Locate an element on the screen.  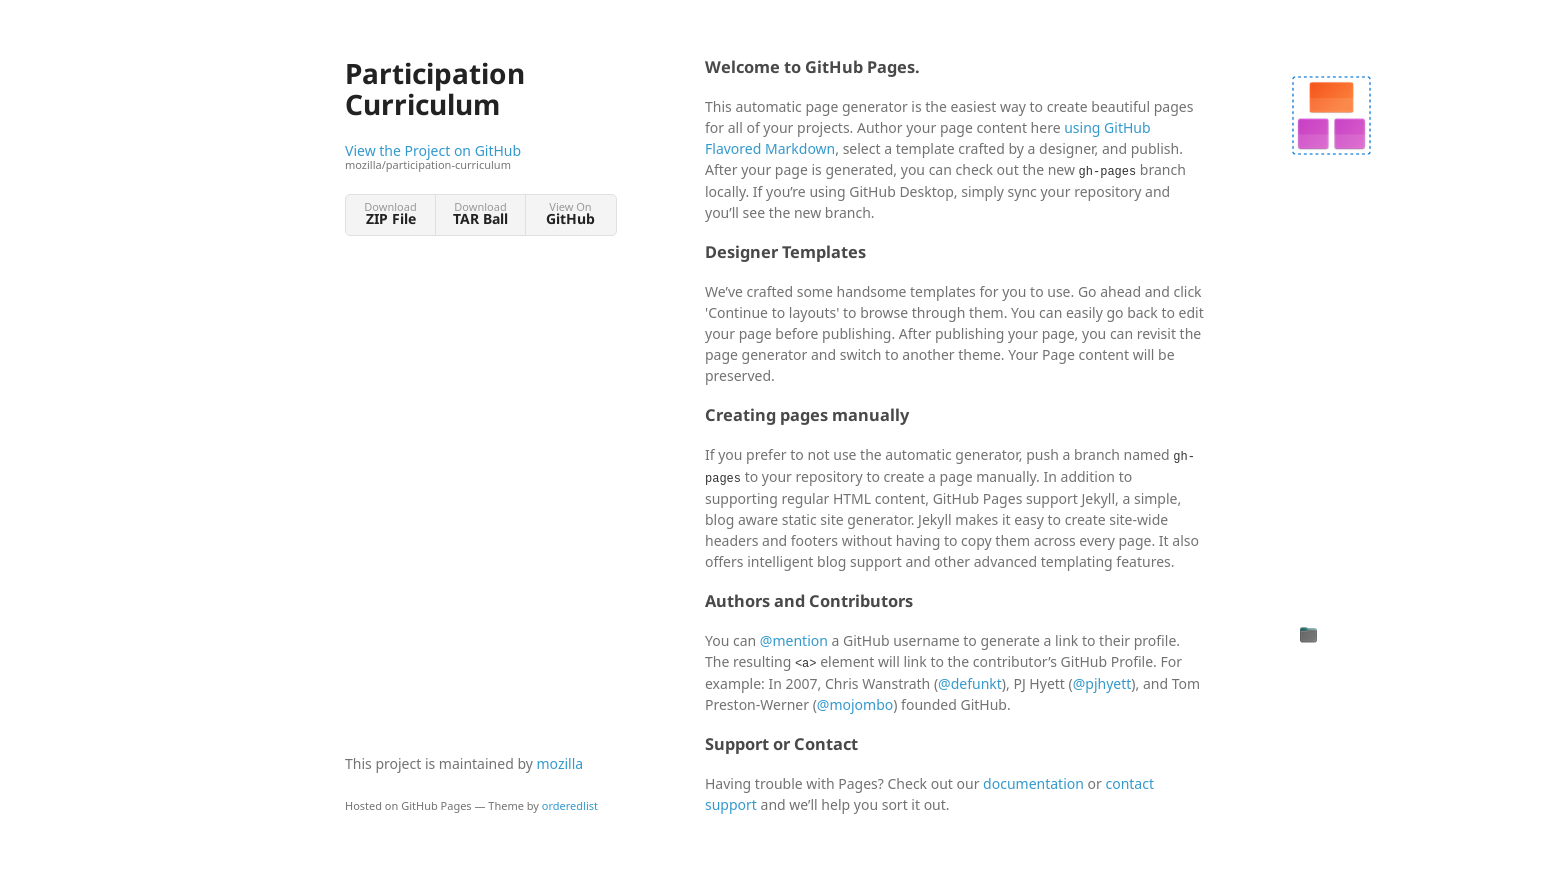
open folder to view contents is located at coordinates (1308, 634).